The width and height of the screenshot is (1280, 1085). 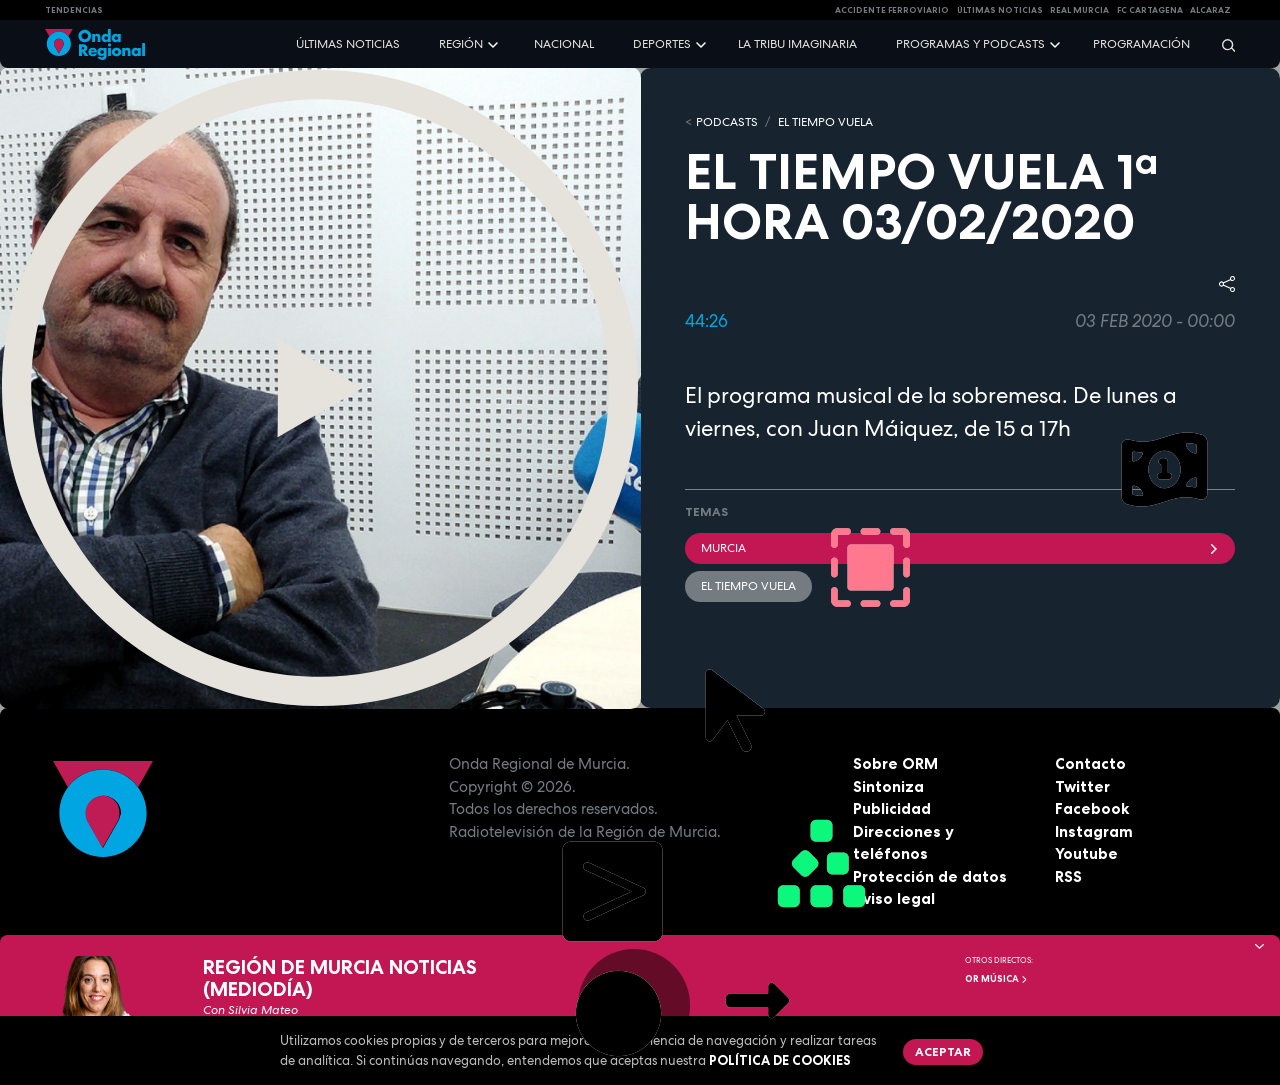 What do you see at coordinates (731, 710) in the screenshot?
I see `cursor or pointer indicator` at bounding box center [731, 710].